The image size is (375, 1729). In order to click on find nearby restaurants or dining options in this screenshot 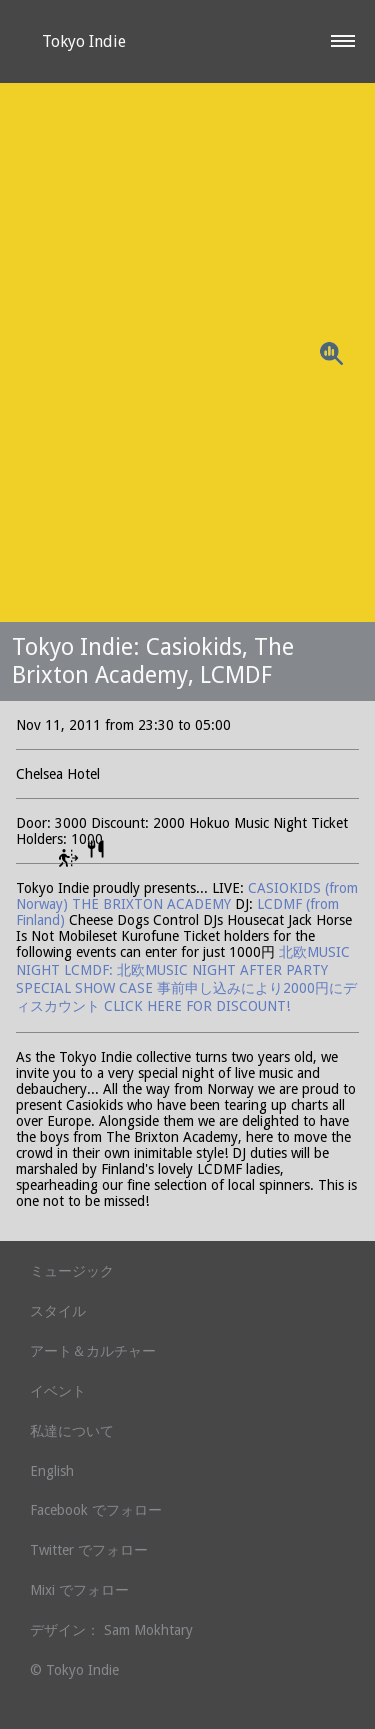, I will do `click(96, 849)`.